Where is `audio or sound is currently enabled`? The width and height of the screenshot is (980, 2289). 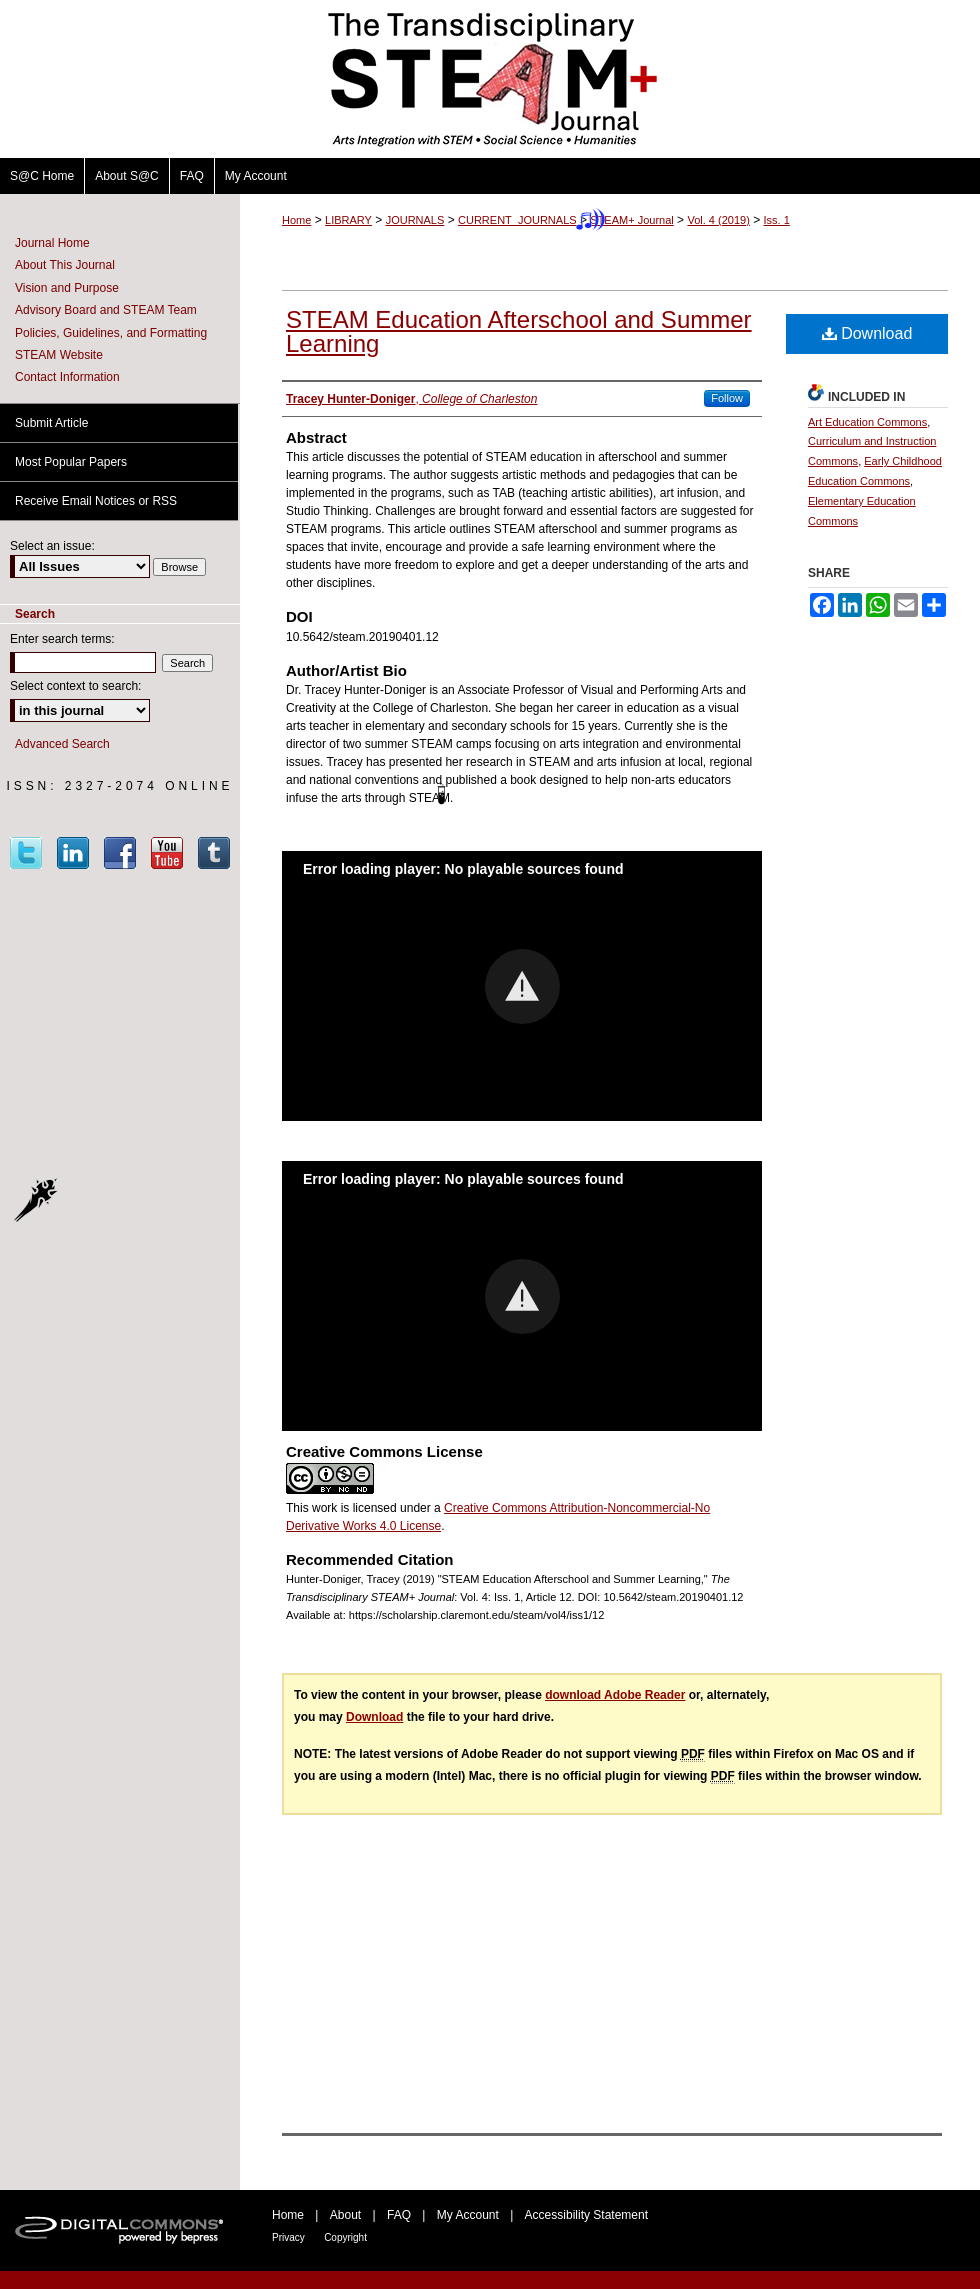
audio or sound is currently enabled is located at coordinates (590, 219).